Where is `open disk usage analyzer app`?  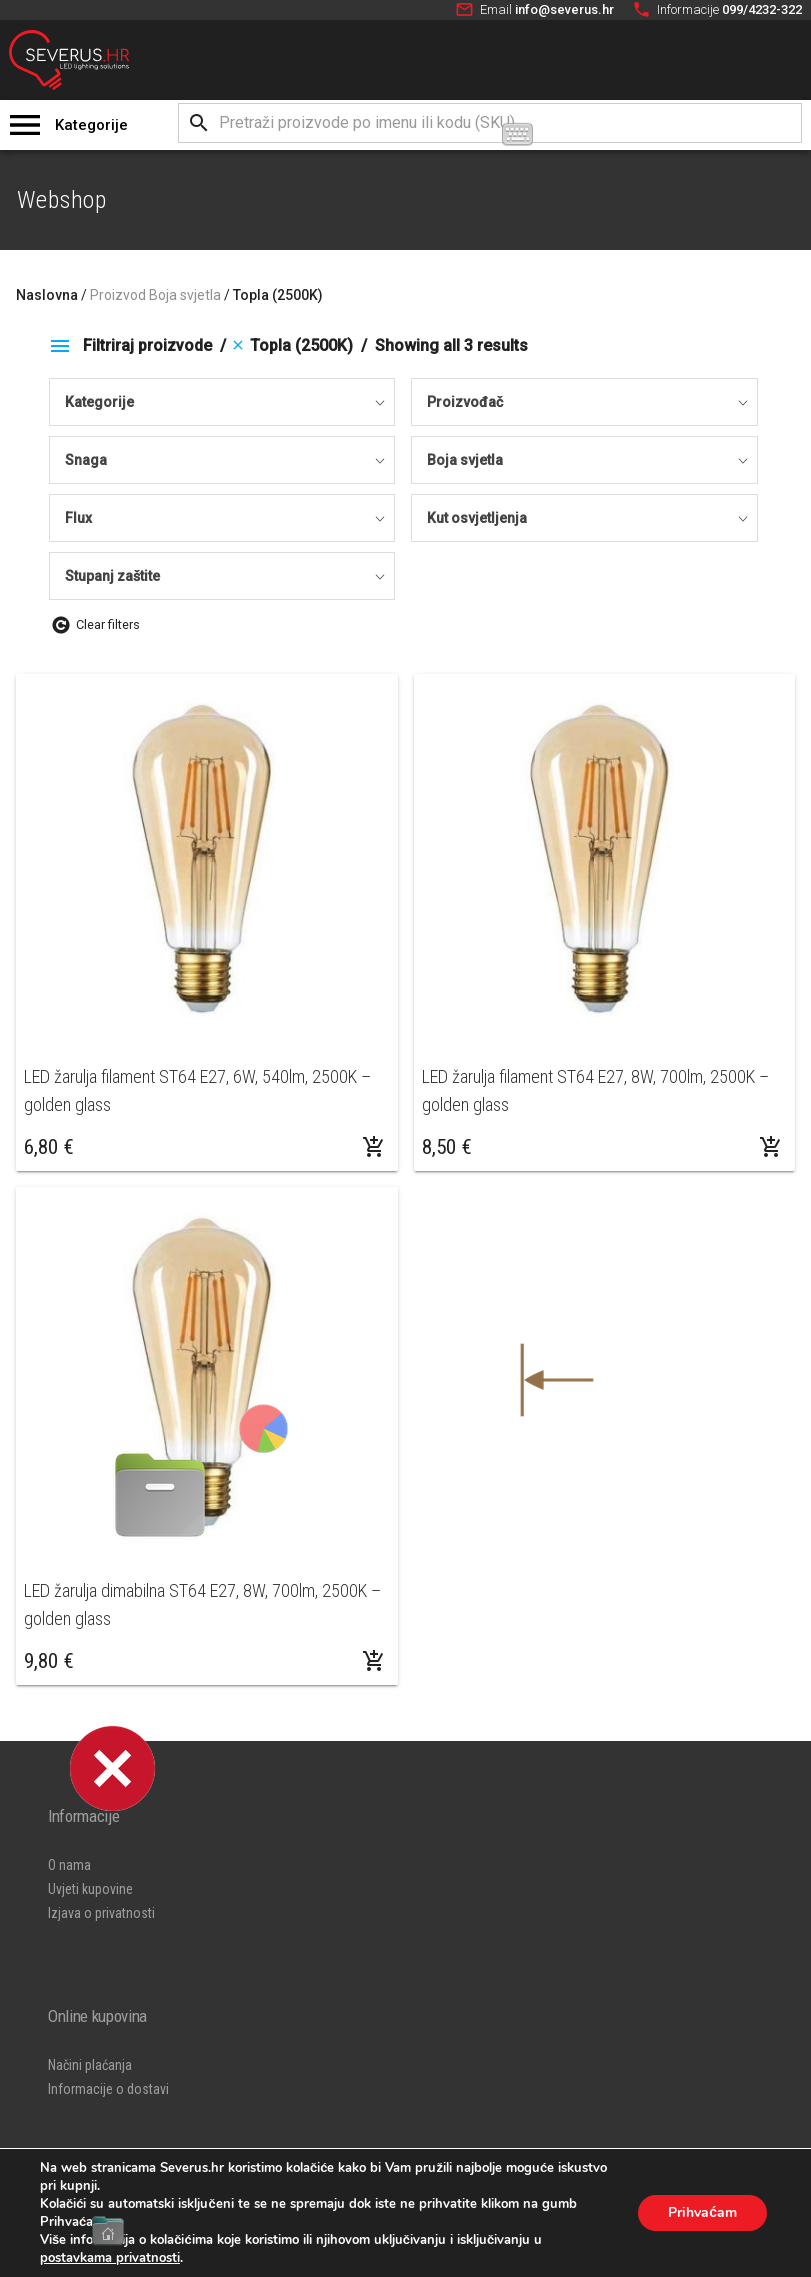 open disk usage analyzer app is located at coordinates (263, 1428).